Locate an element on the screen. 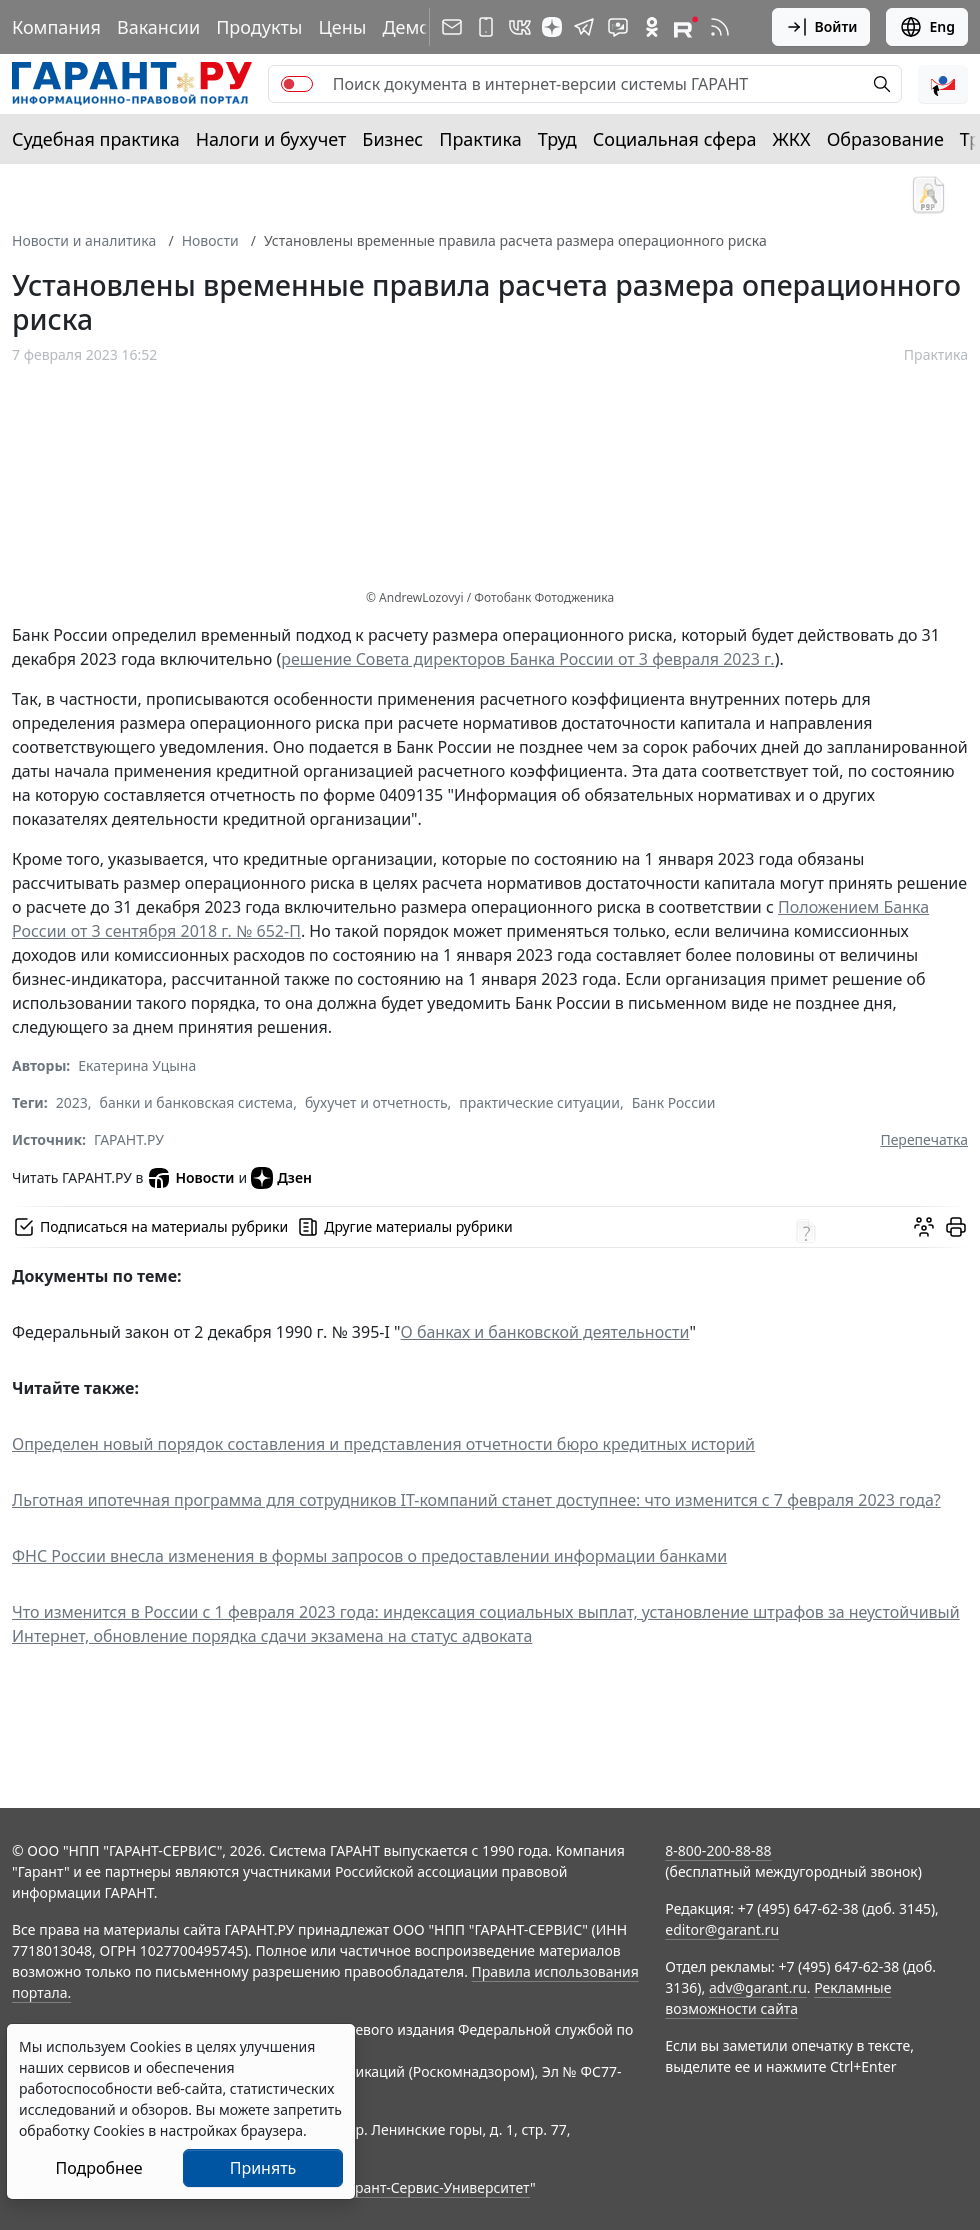 Image resolution: width=980 pixels, height=2230 pixels. unknown or unrecognized file type is located at coordinates (806, 1231).